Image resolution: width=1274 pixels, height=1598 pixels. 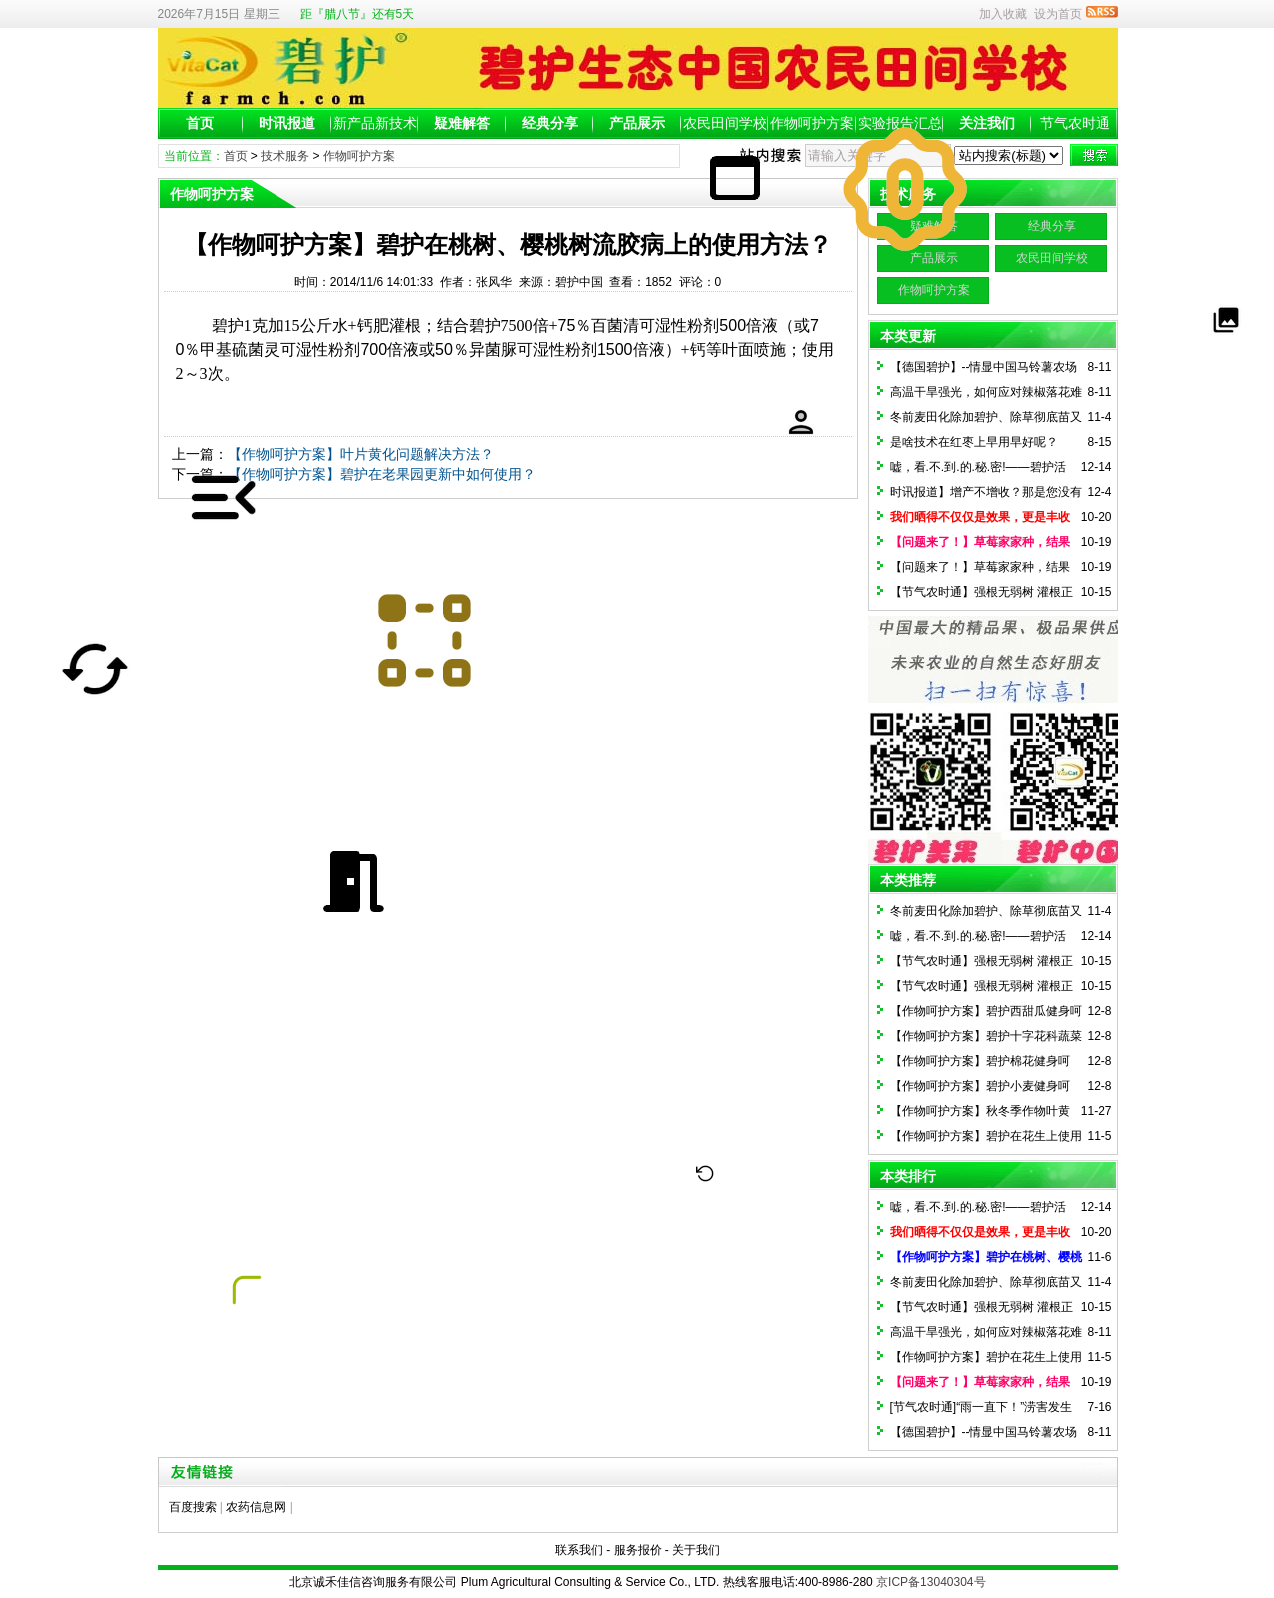 I want to click on apply rounded corners to a selected element, so click(x=247, y=1290).